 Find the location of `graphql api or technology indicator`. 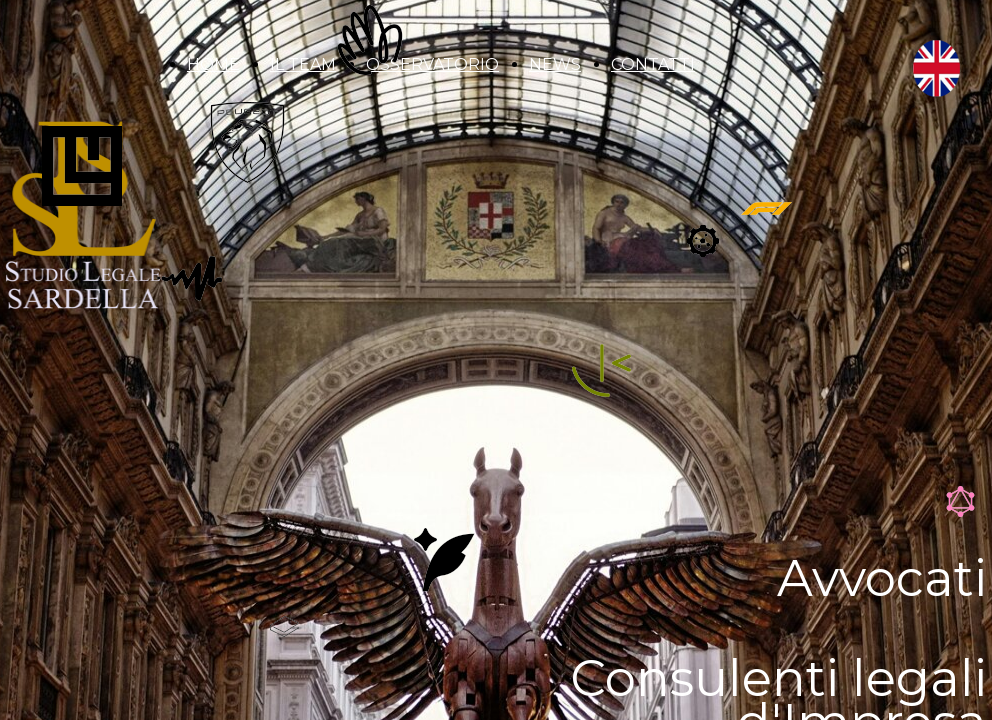

graphql api or technology indicator is located at coordinates (960, 501).